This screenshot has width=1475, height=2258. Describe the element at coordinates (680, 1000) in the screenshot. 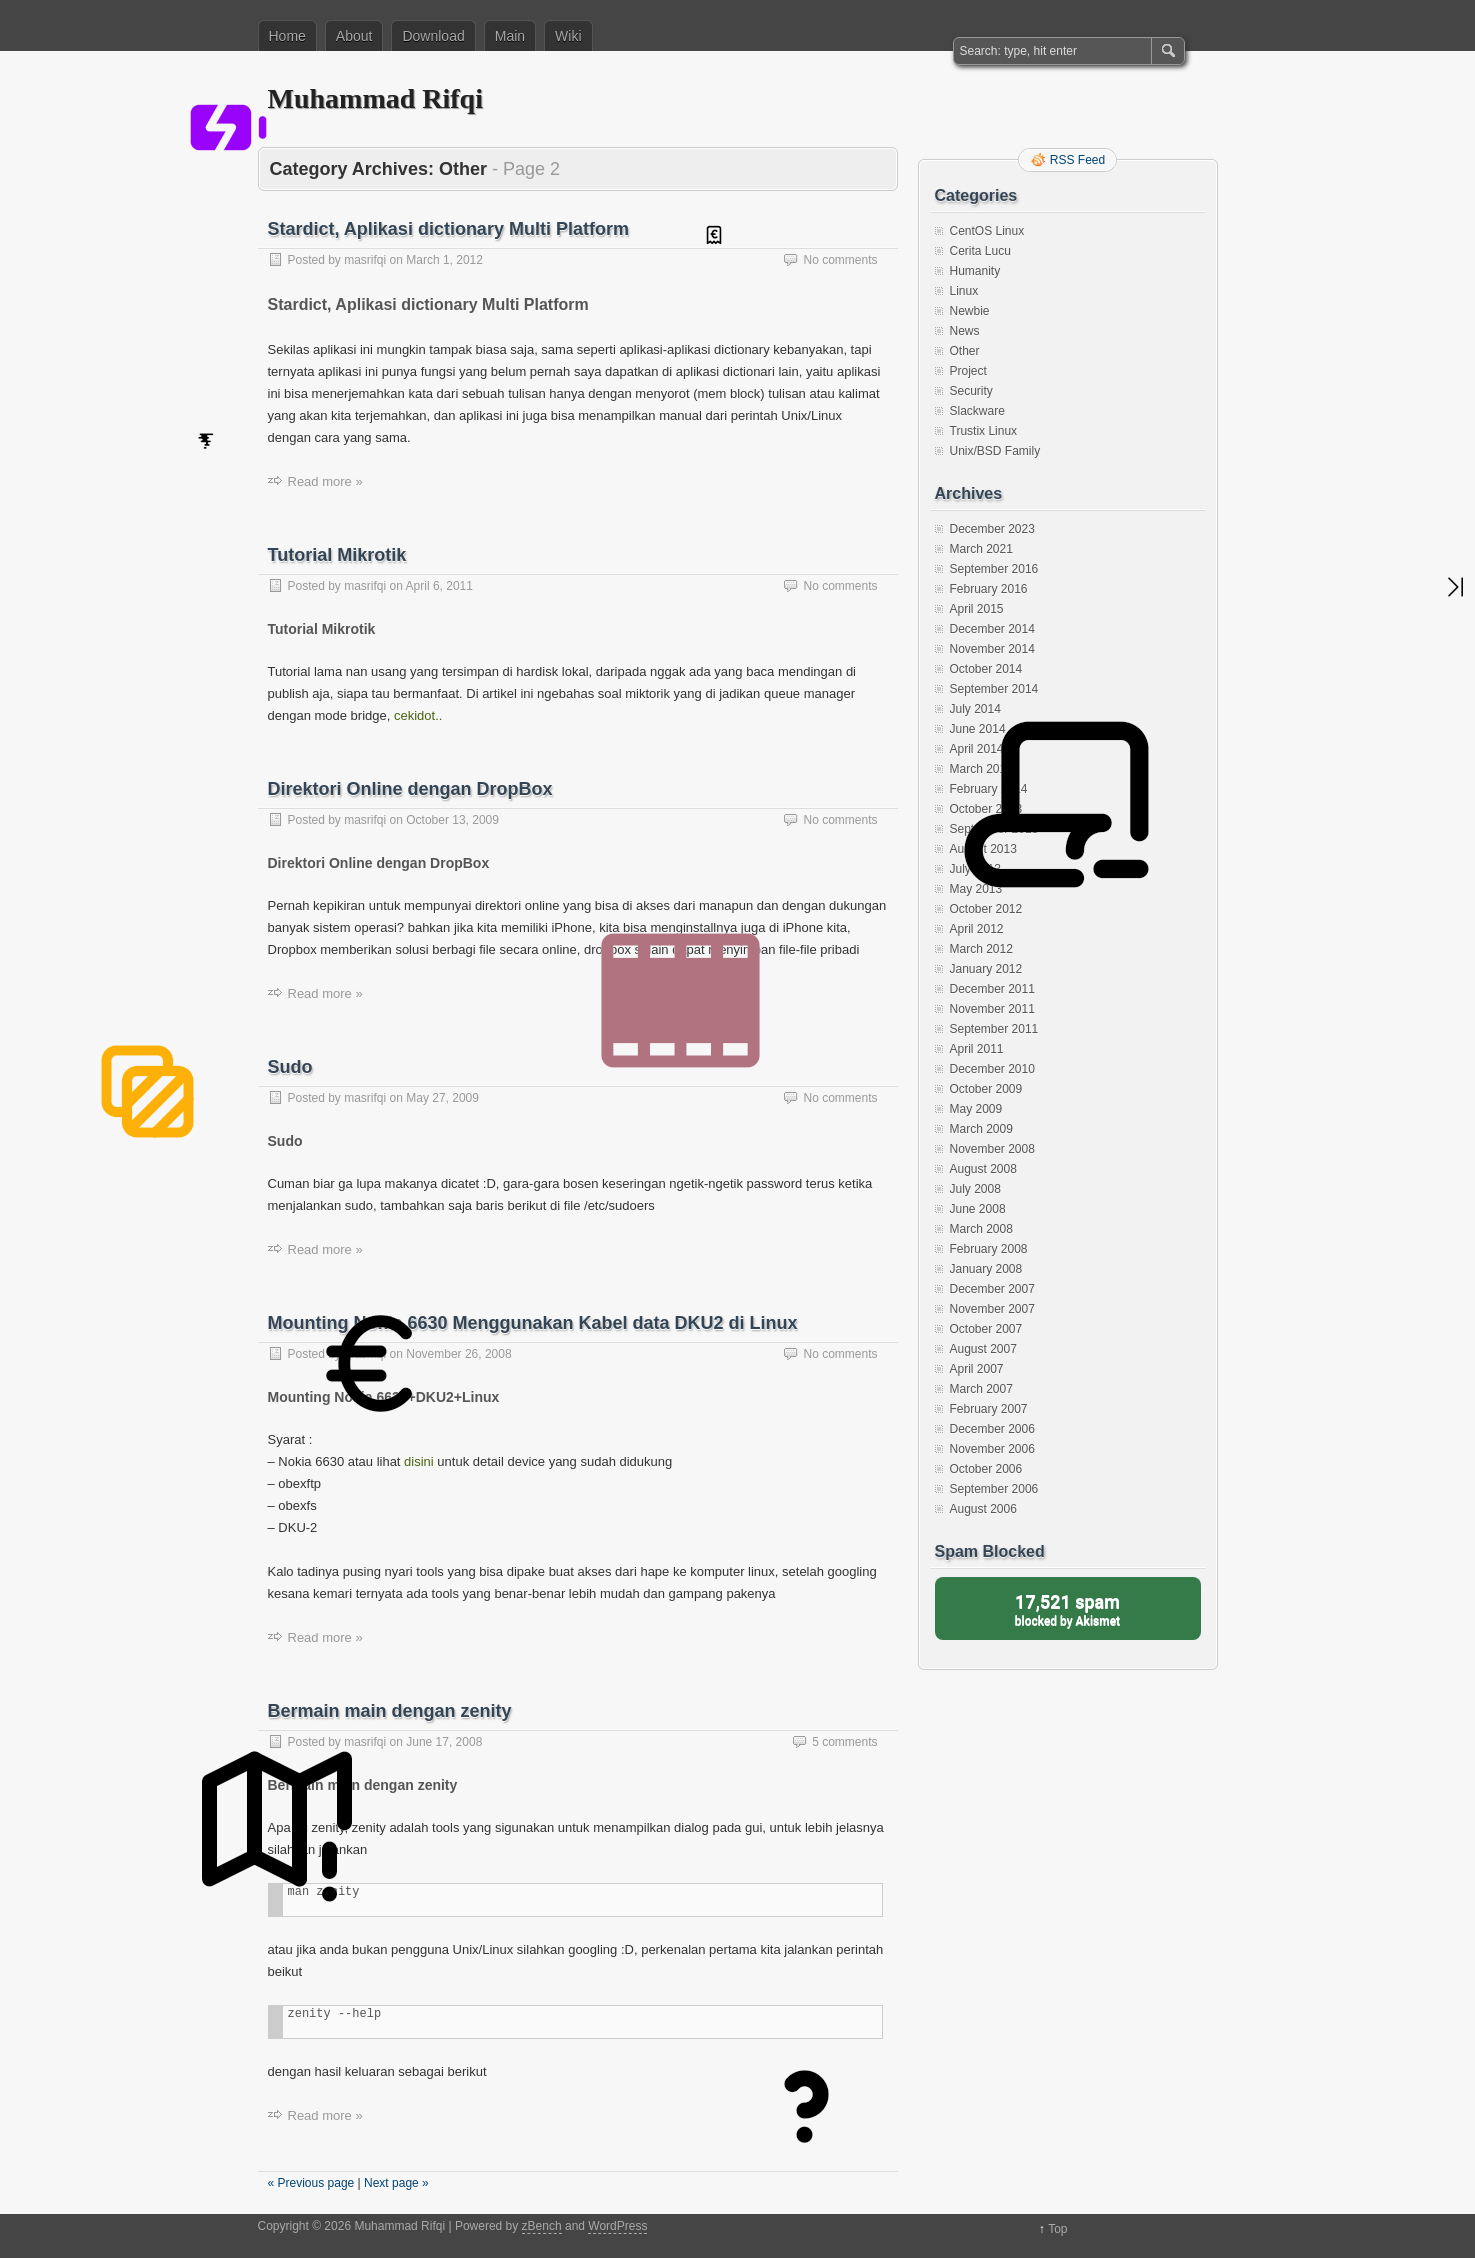

I see `view video or film content` at that location.